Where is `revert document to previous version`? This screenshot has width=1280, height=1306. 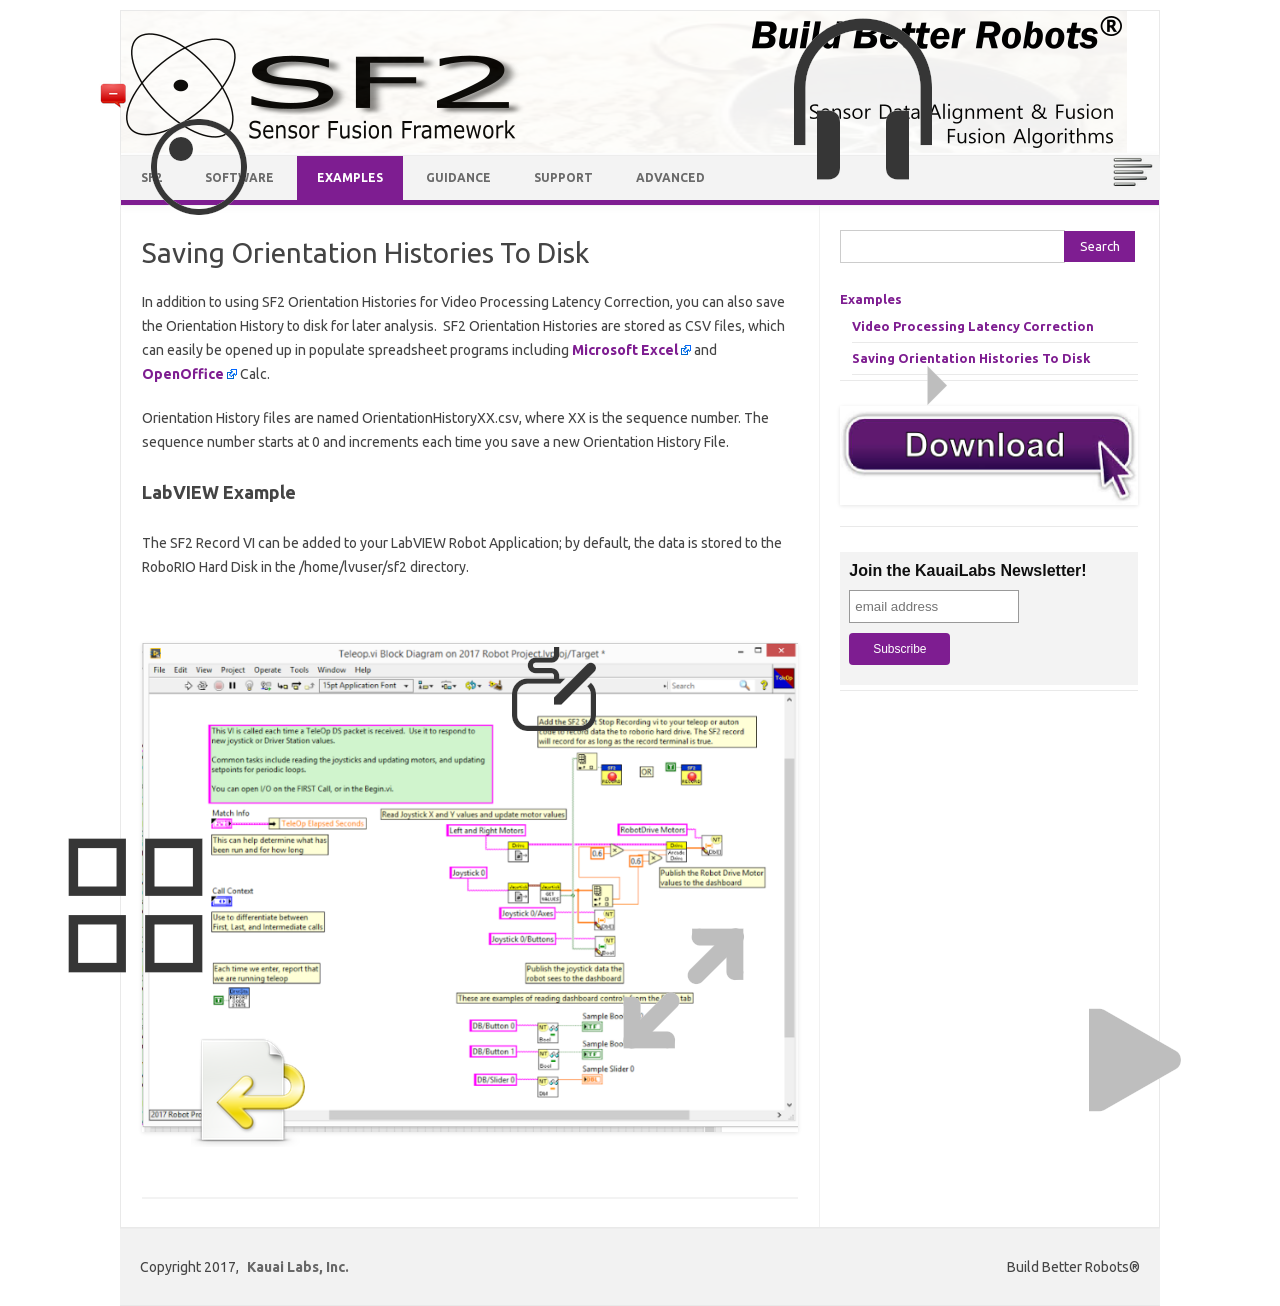 revert document to previous version is located at coordinates (248, 1090).